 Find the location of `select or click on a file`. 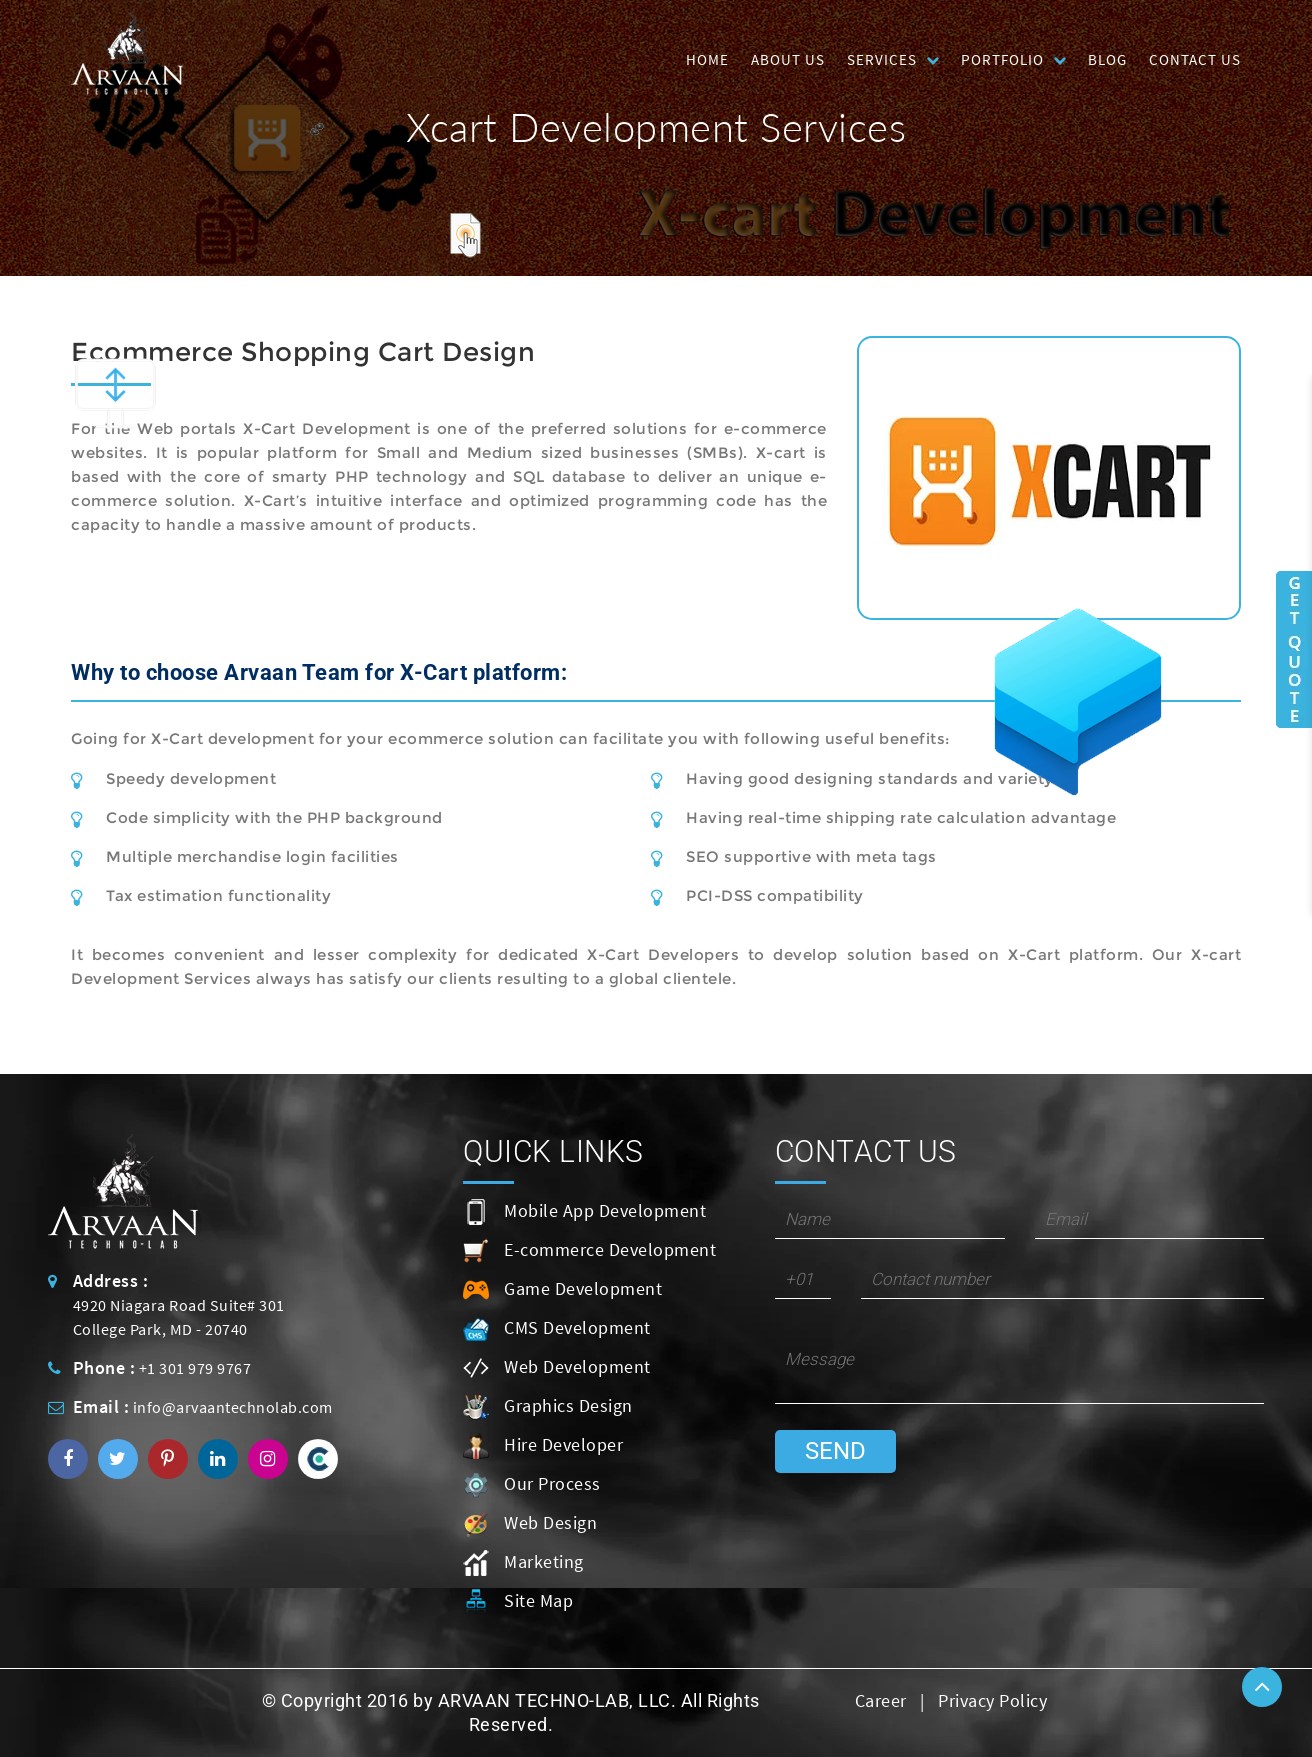

select or click on a file is located at coordinates (465, 233).